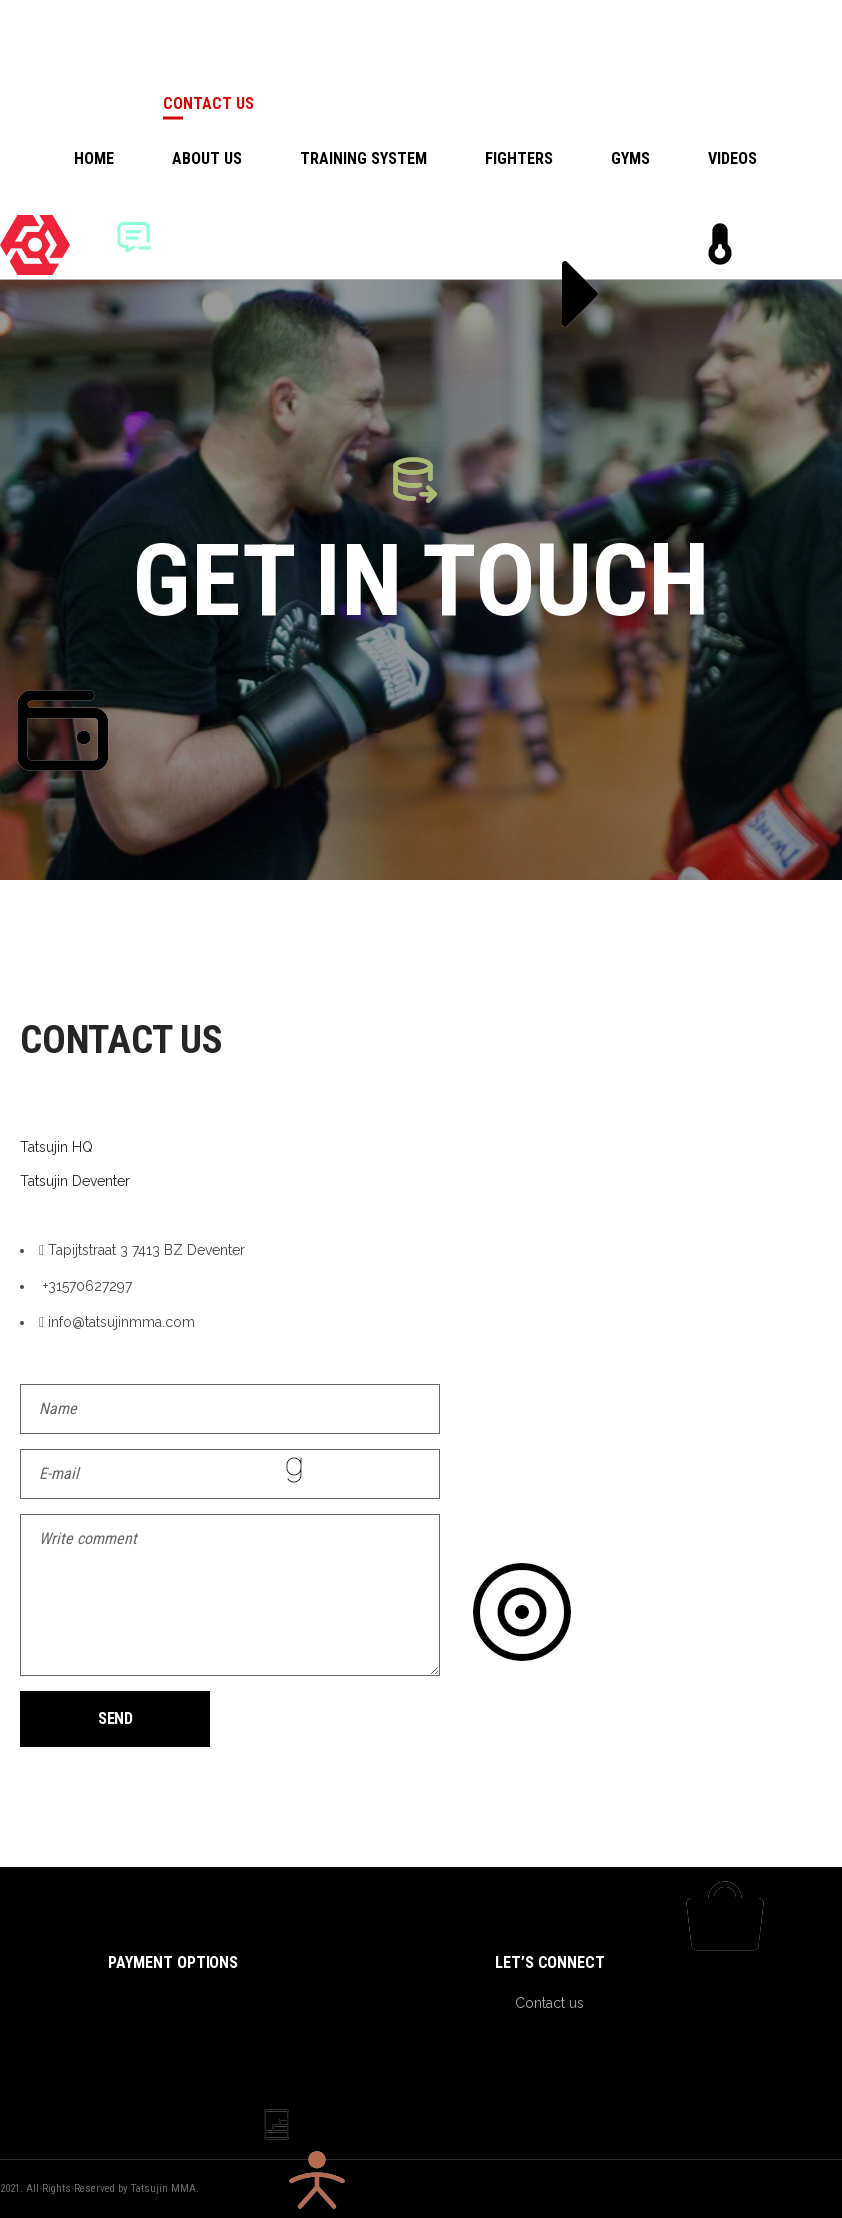 The width and height of the screenshot is (842, 2218). What do you see at coordinates (61, 734) in the screenshot?
I see `access your wallet or payment methods` at bounding box center [61, 734].